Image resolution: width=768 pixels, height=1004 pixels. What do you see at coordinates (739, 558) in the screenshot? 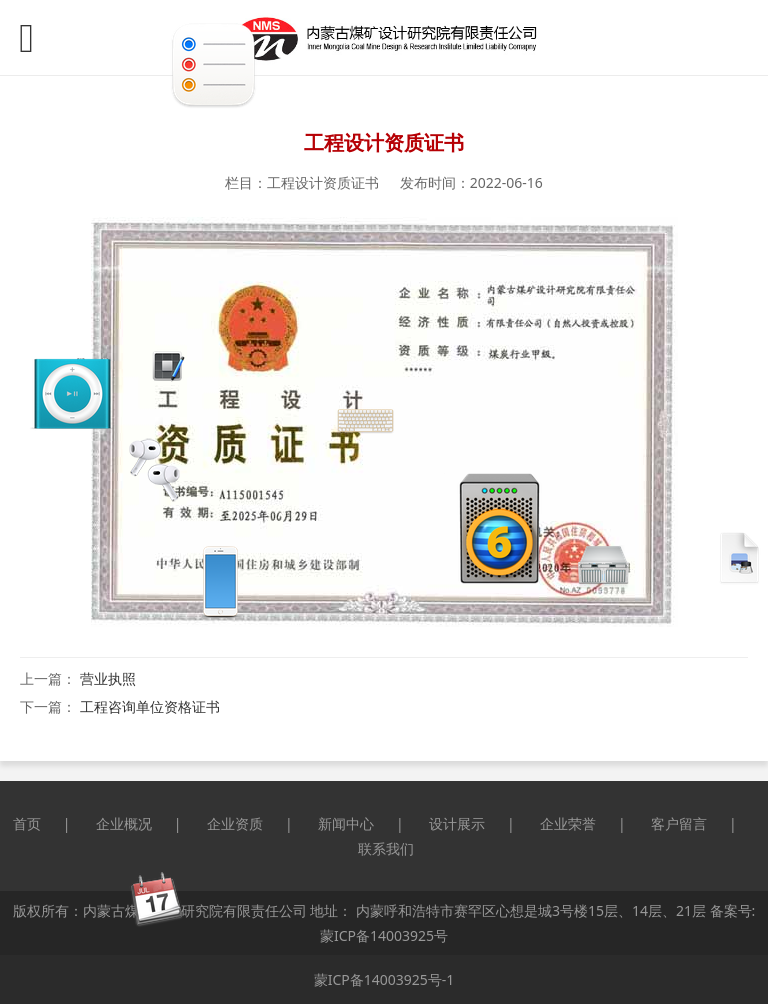
I see `a generic image file` at bounding box center [739, 558].